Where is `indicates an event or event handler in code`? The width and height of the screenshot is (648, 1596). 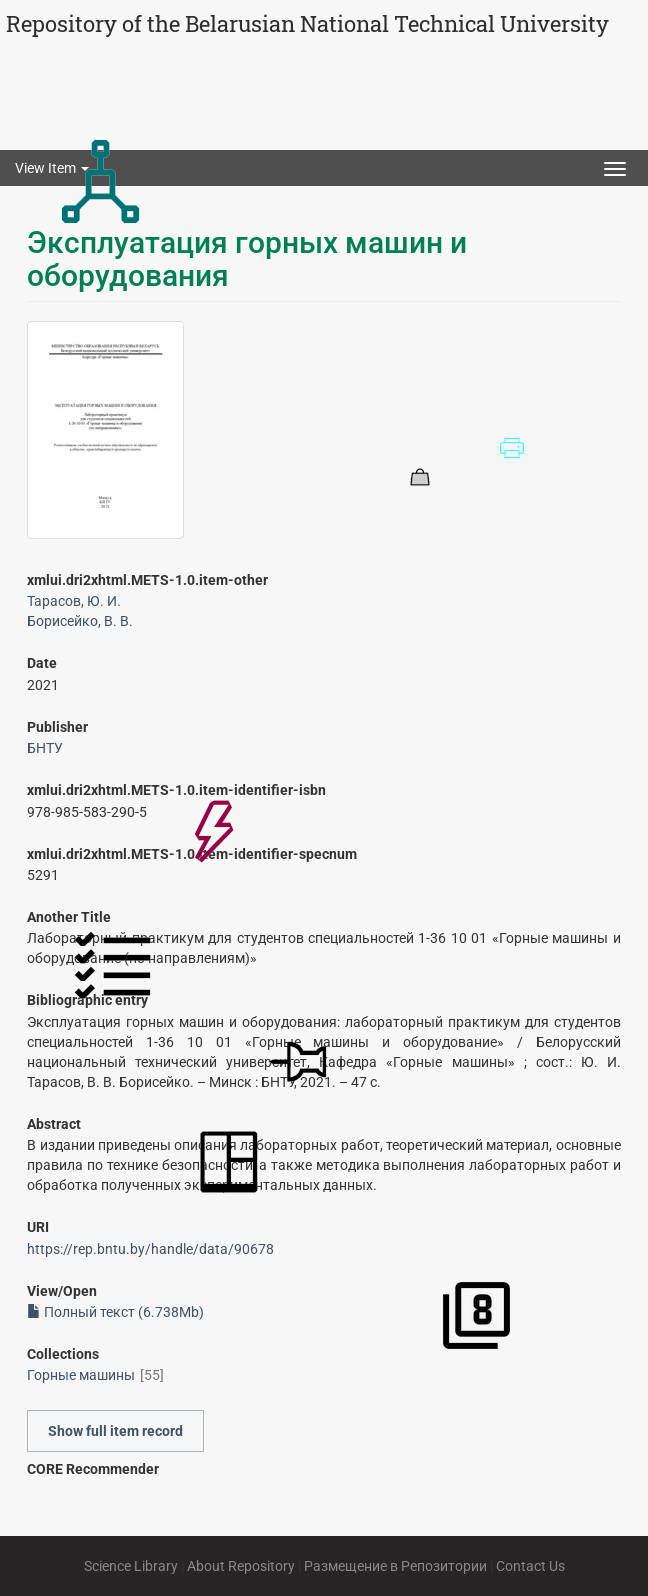
indicates an event or event handler in code is located at coordinates (212, 831).